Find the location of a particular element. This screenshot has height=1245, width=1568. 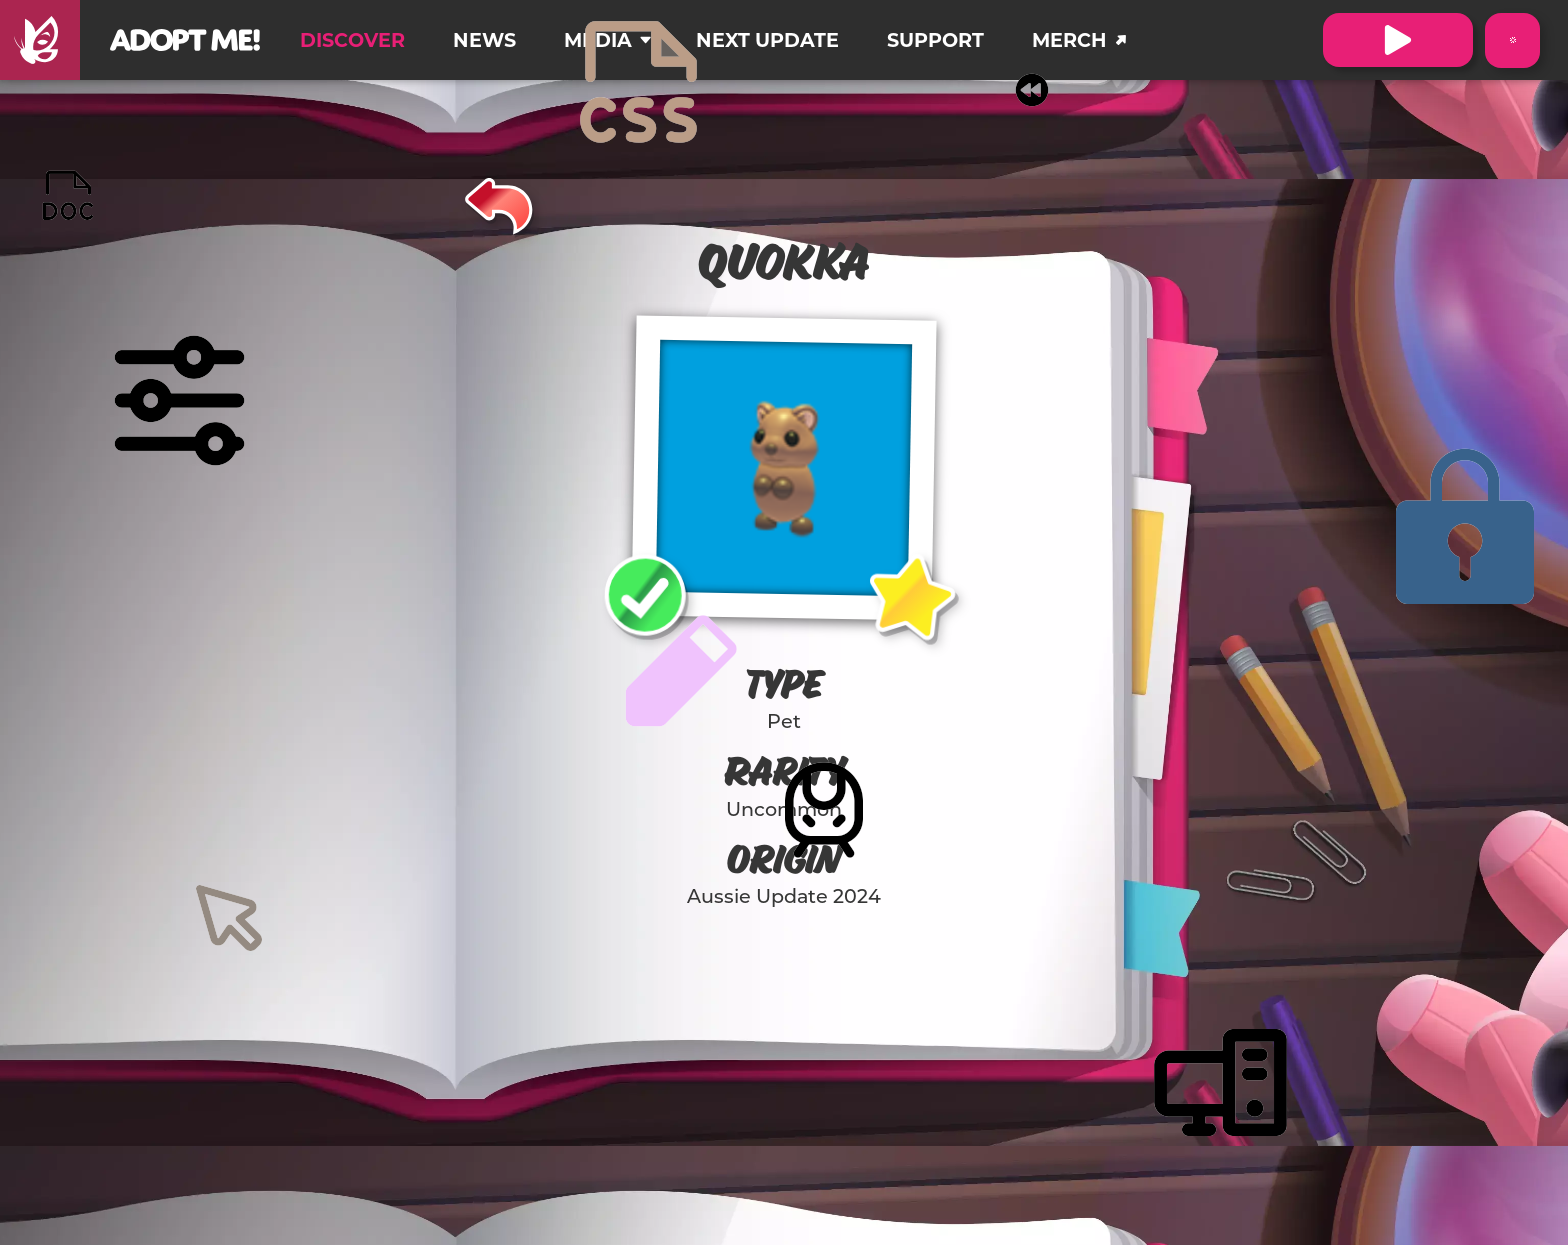

rewind or skip backward in media playback is located at coordinates (1032, 90).